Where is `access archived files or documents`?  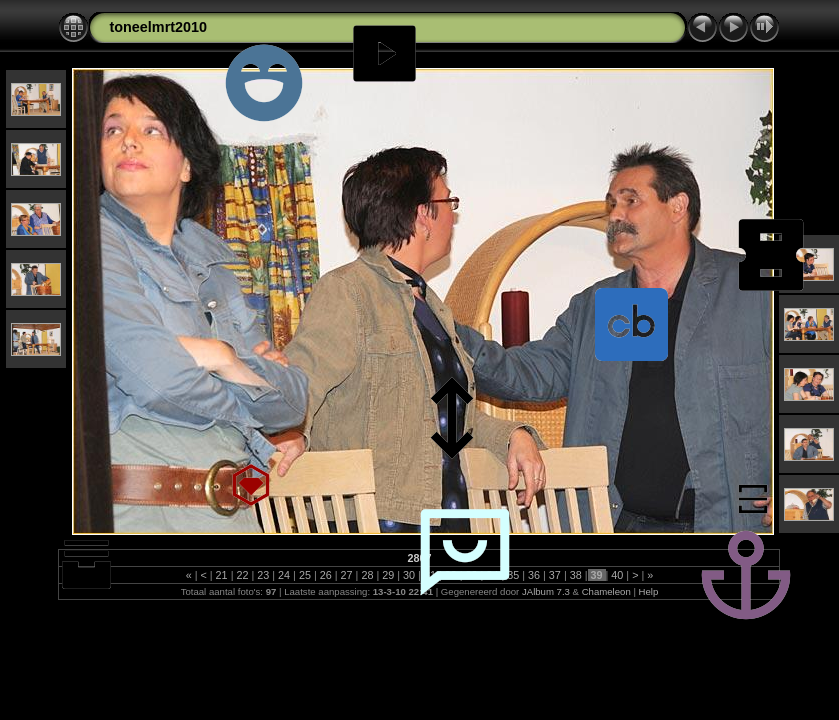
access archived files or documents is located at coordinates (86, 564).